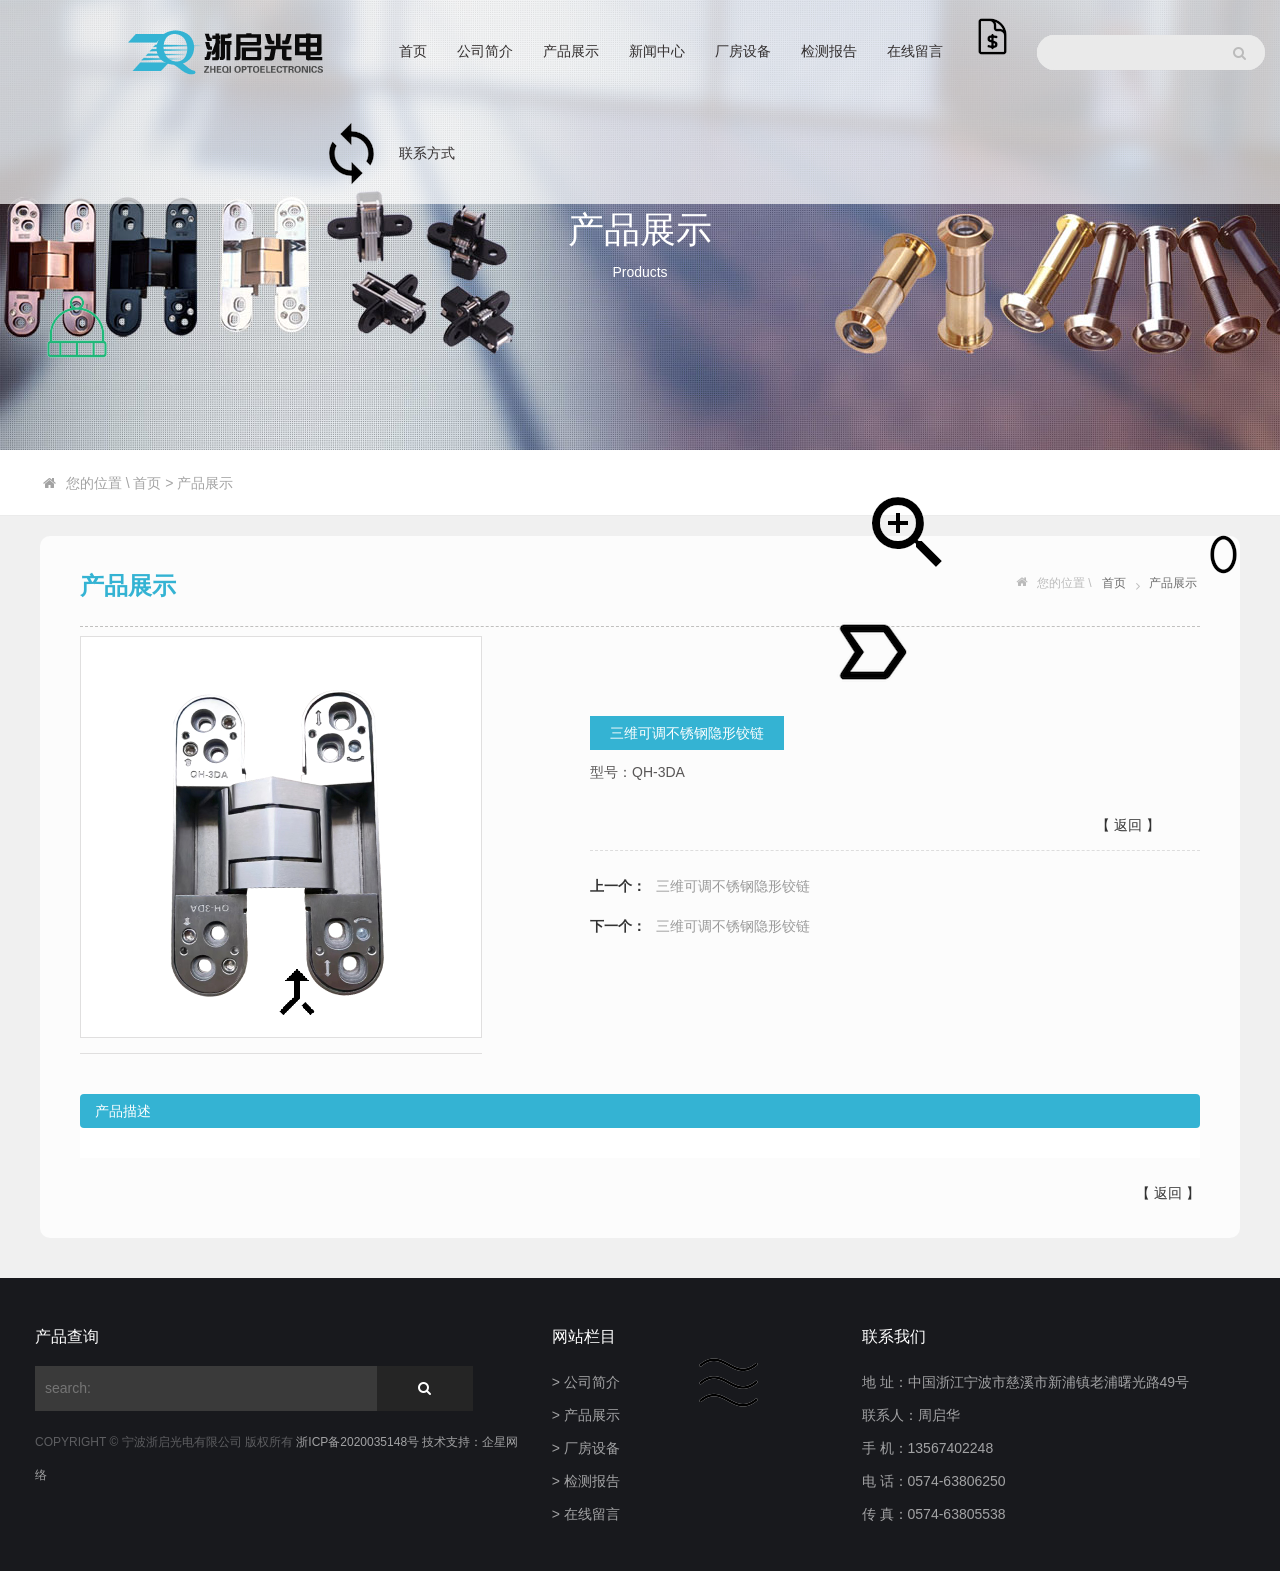 The image size is (1280, 1571). Describe the element at coordinates (872, 652) in the screenshot. I see `mark item as important` at that location.